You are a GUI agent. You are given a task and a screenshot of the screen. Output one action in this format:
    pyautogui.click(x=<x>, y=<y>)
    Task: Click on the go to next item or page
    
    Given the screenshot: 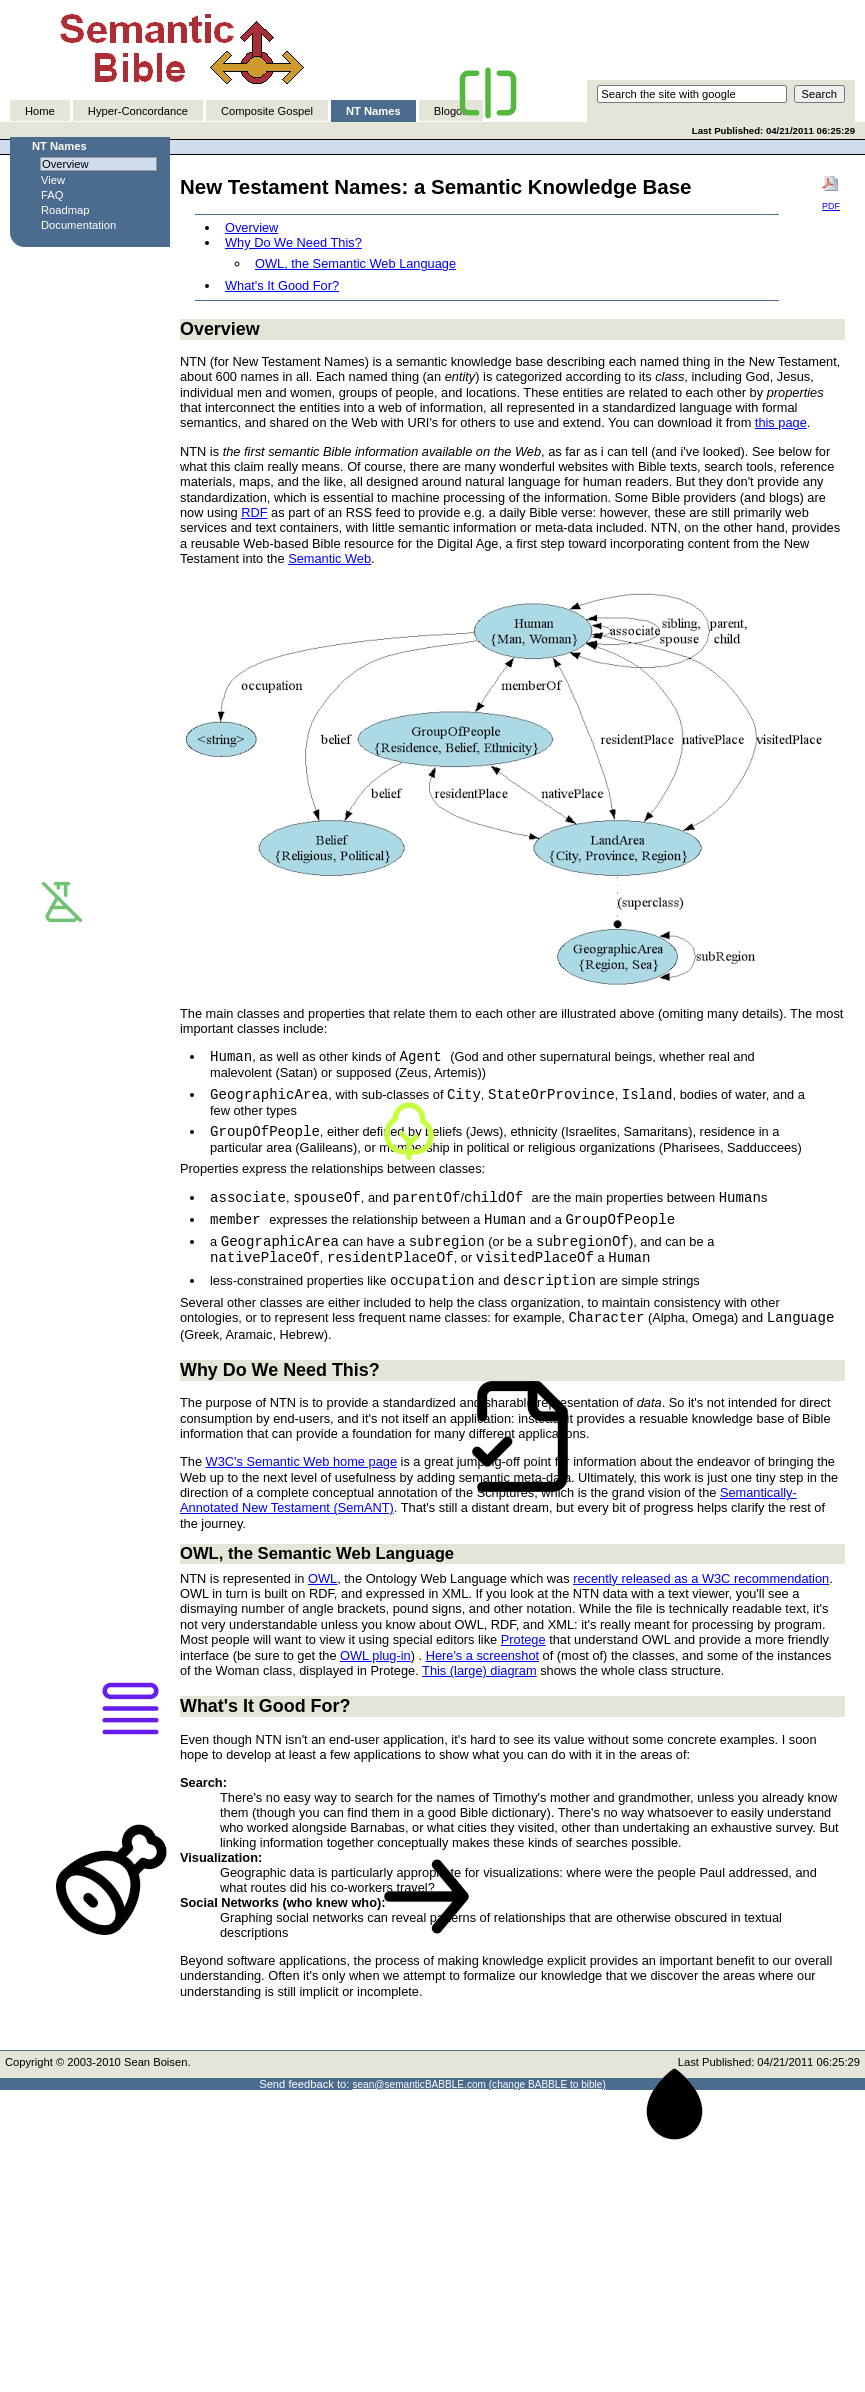 What is the action you would take?
    pyautogui.click(x=426, y=1896)
    